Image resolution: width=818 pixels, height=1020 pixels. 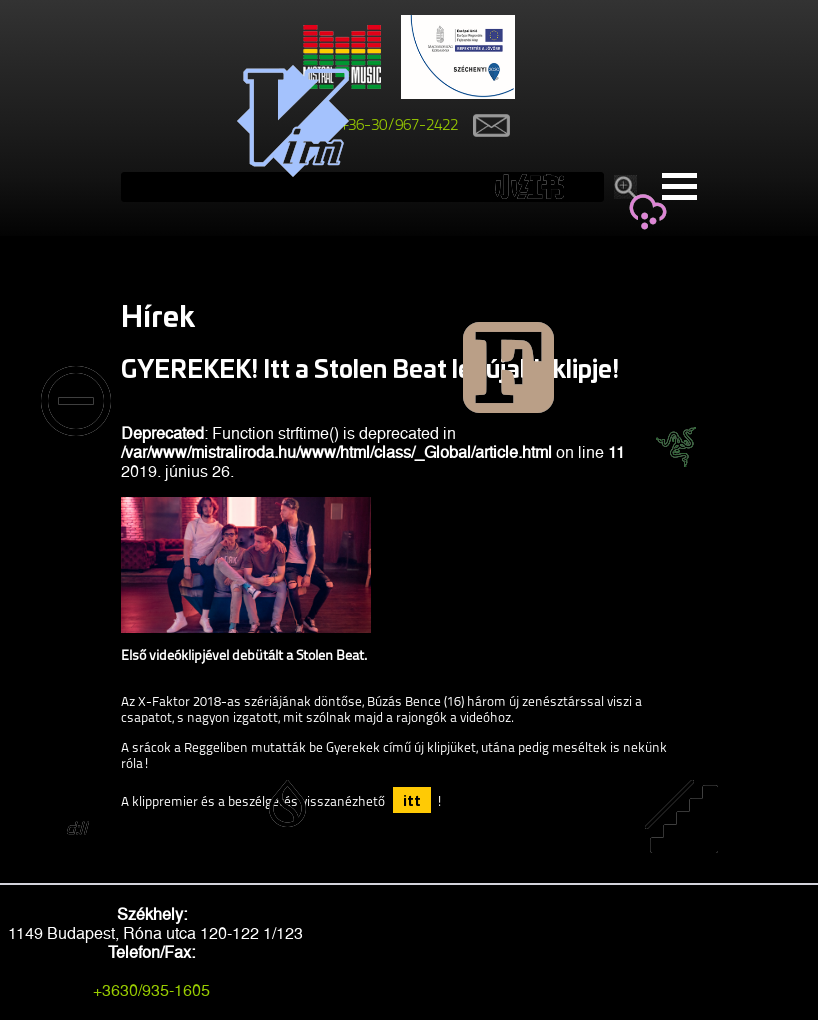 What do you see at coordinates (529, 186) in the screenshot?
I see `open xiaohongshu app` at bounding box center [529, 186].